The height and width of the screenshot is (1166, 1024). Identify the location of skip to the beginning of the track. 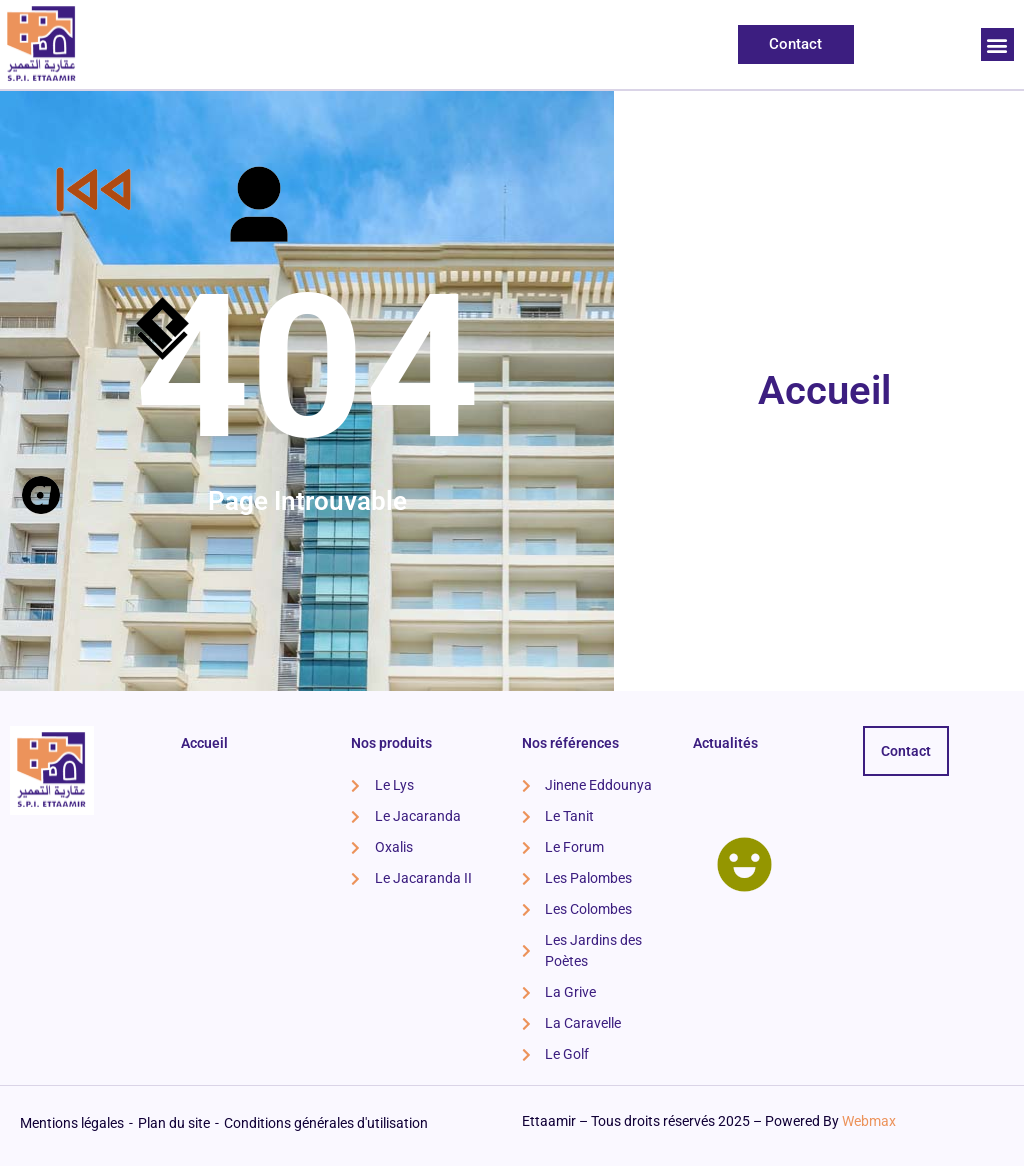
(93, 189).